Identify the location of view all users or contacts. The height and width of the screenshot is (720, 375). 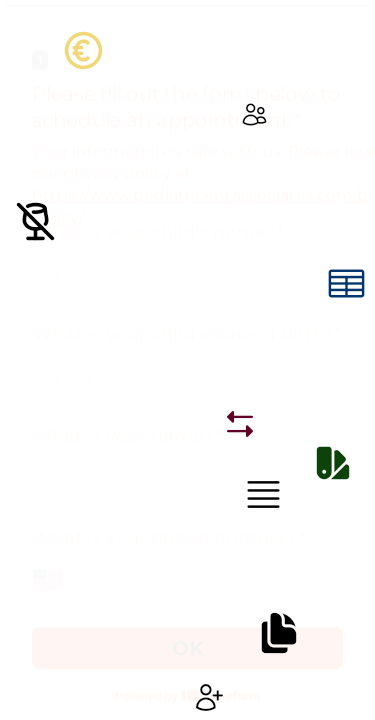
(254, 114).